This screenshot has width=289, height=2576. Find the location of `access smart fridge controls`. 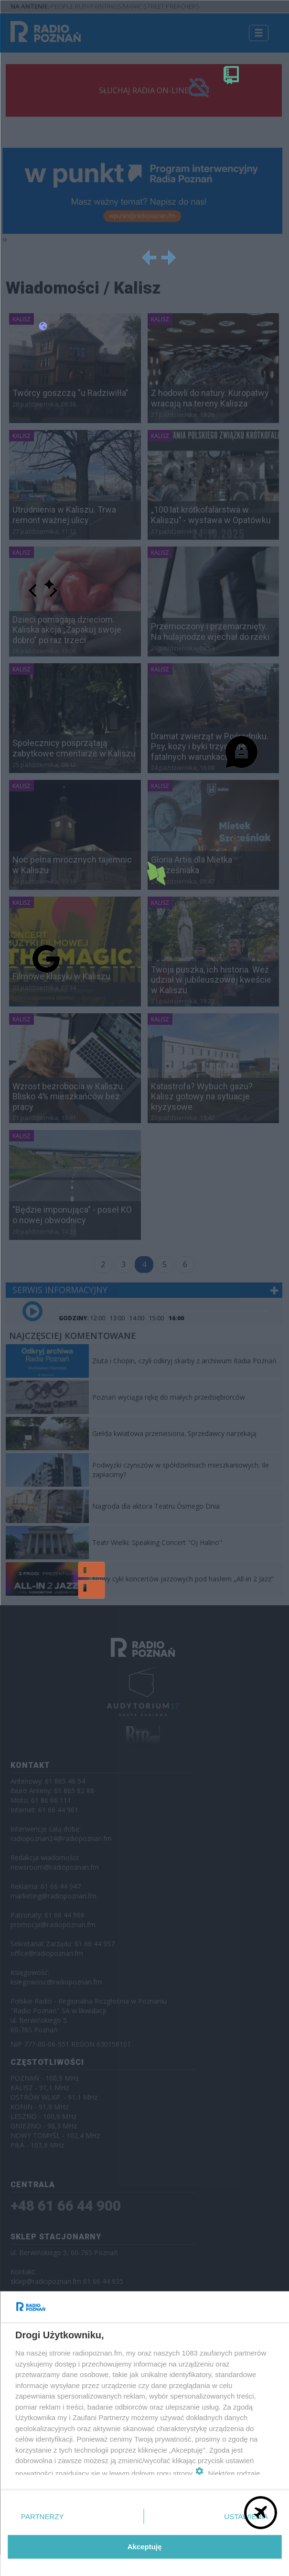

access smart fridge controls is located at coordinates (91, 1580).